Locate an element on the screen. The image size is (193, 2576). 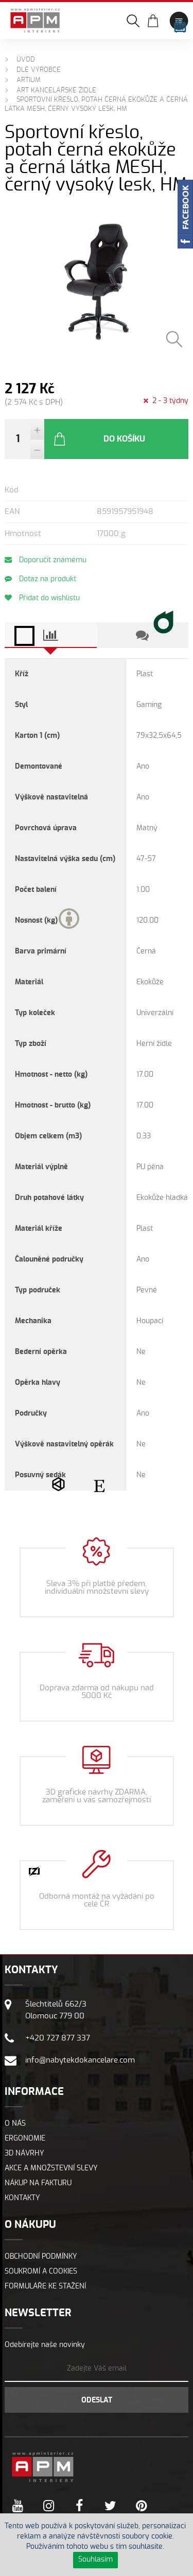
zig programming language logo is located at coordinates (34, 1871).